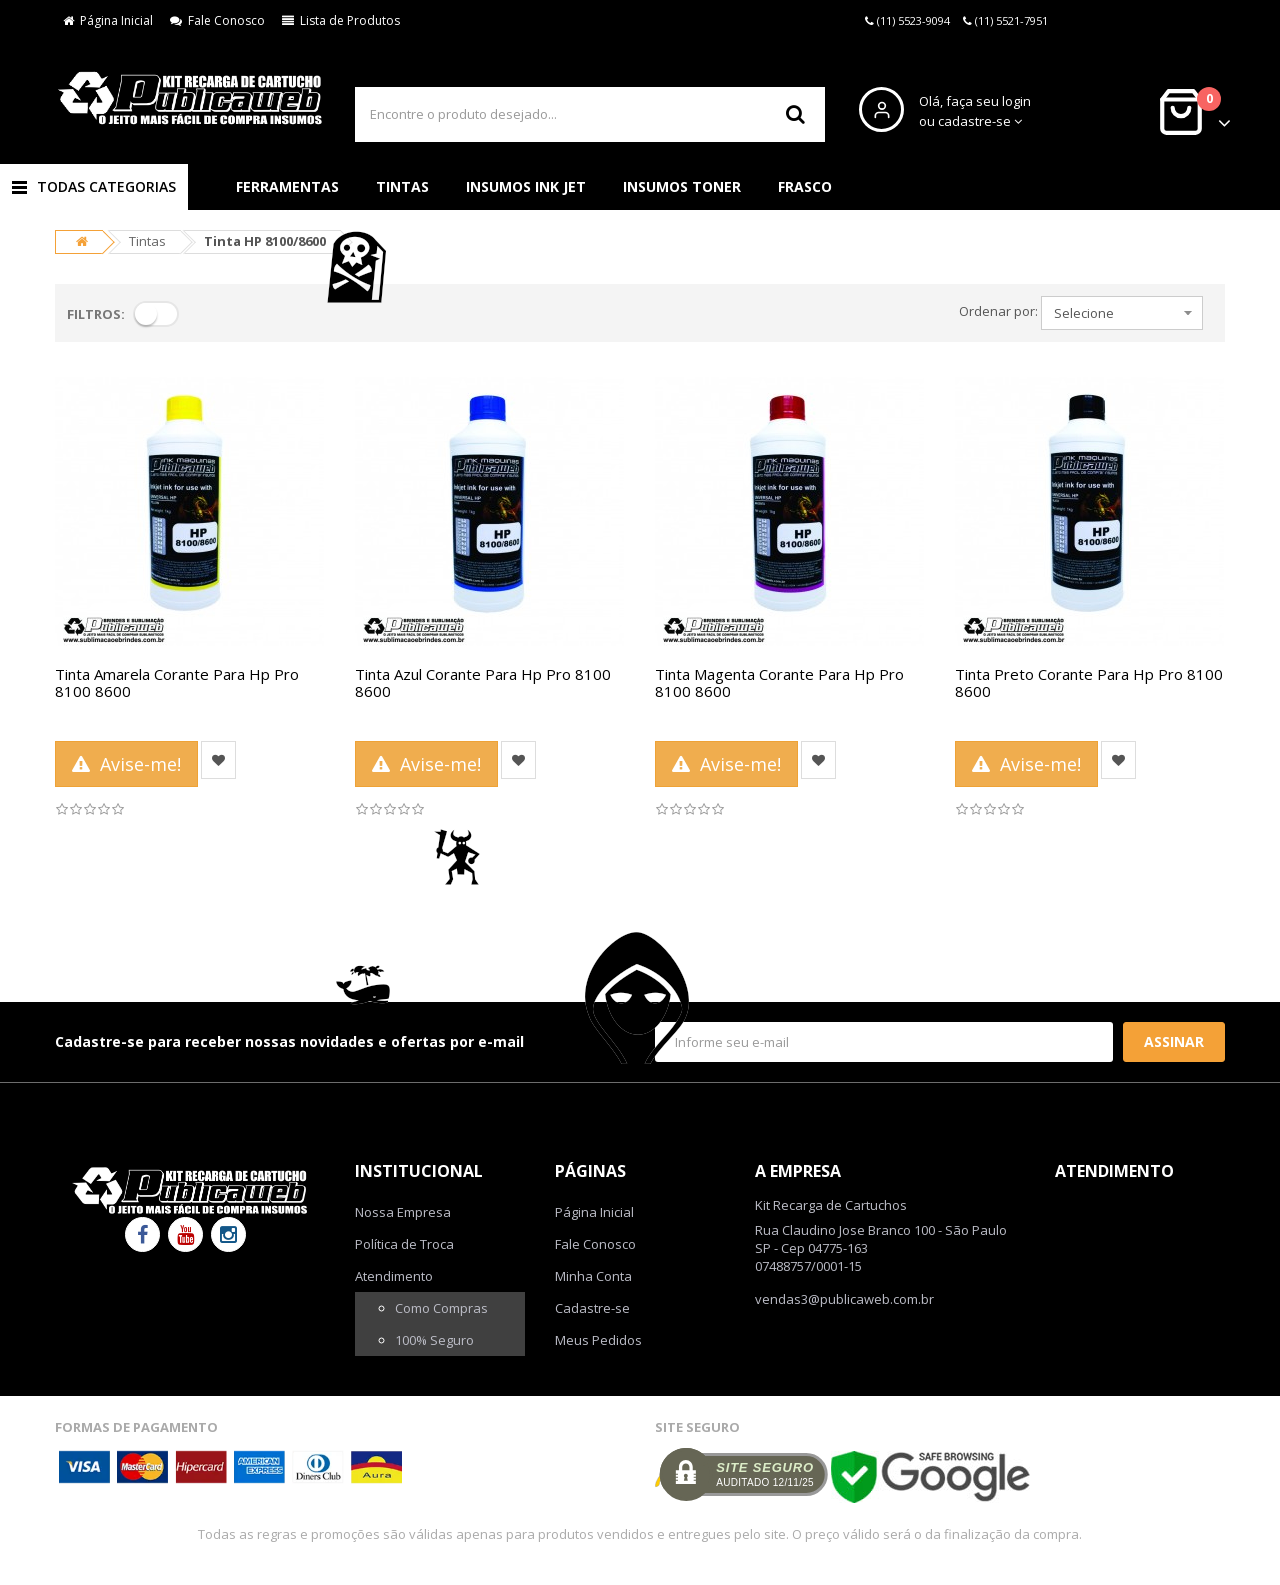 Image resolution: width=1280 pixels, height=1585 pixels. Describe the element at coordinates (363, 985) in the screenshot. I see `ocean wildlife or marine life category` at that location.